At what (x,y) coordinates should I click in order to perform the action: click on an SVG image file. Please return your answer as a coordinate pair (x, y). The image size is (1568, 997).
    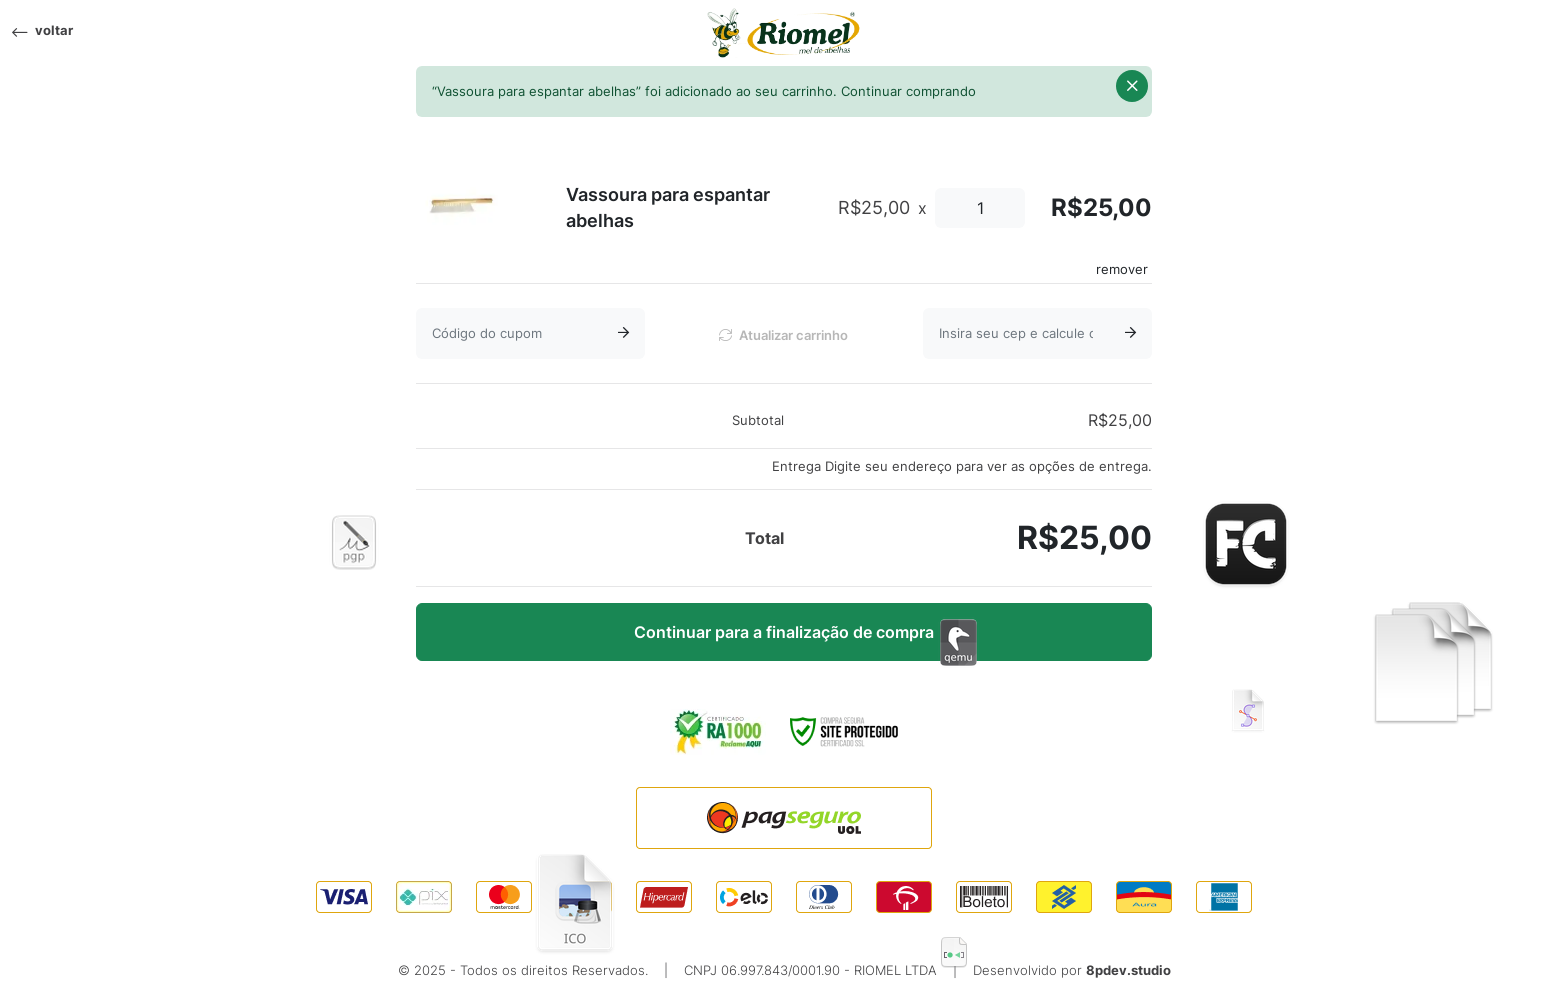
    Looking at the image, I should click on (1248, 711).